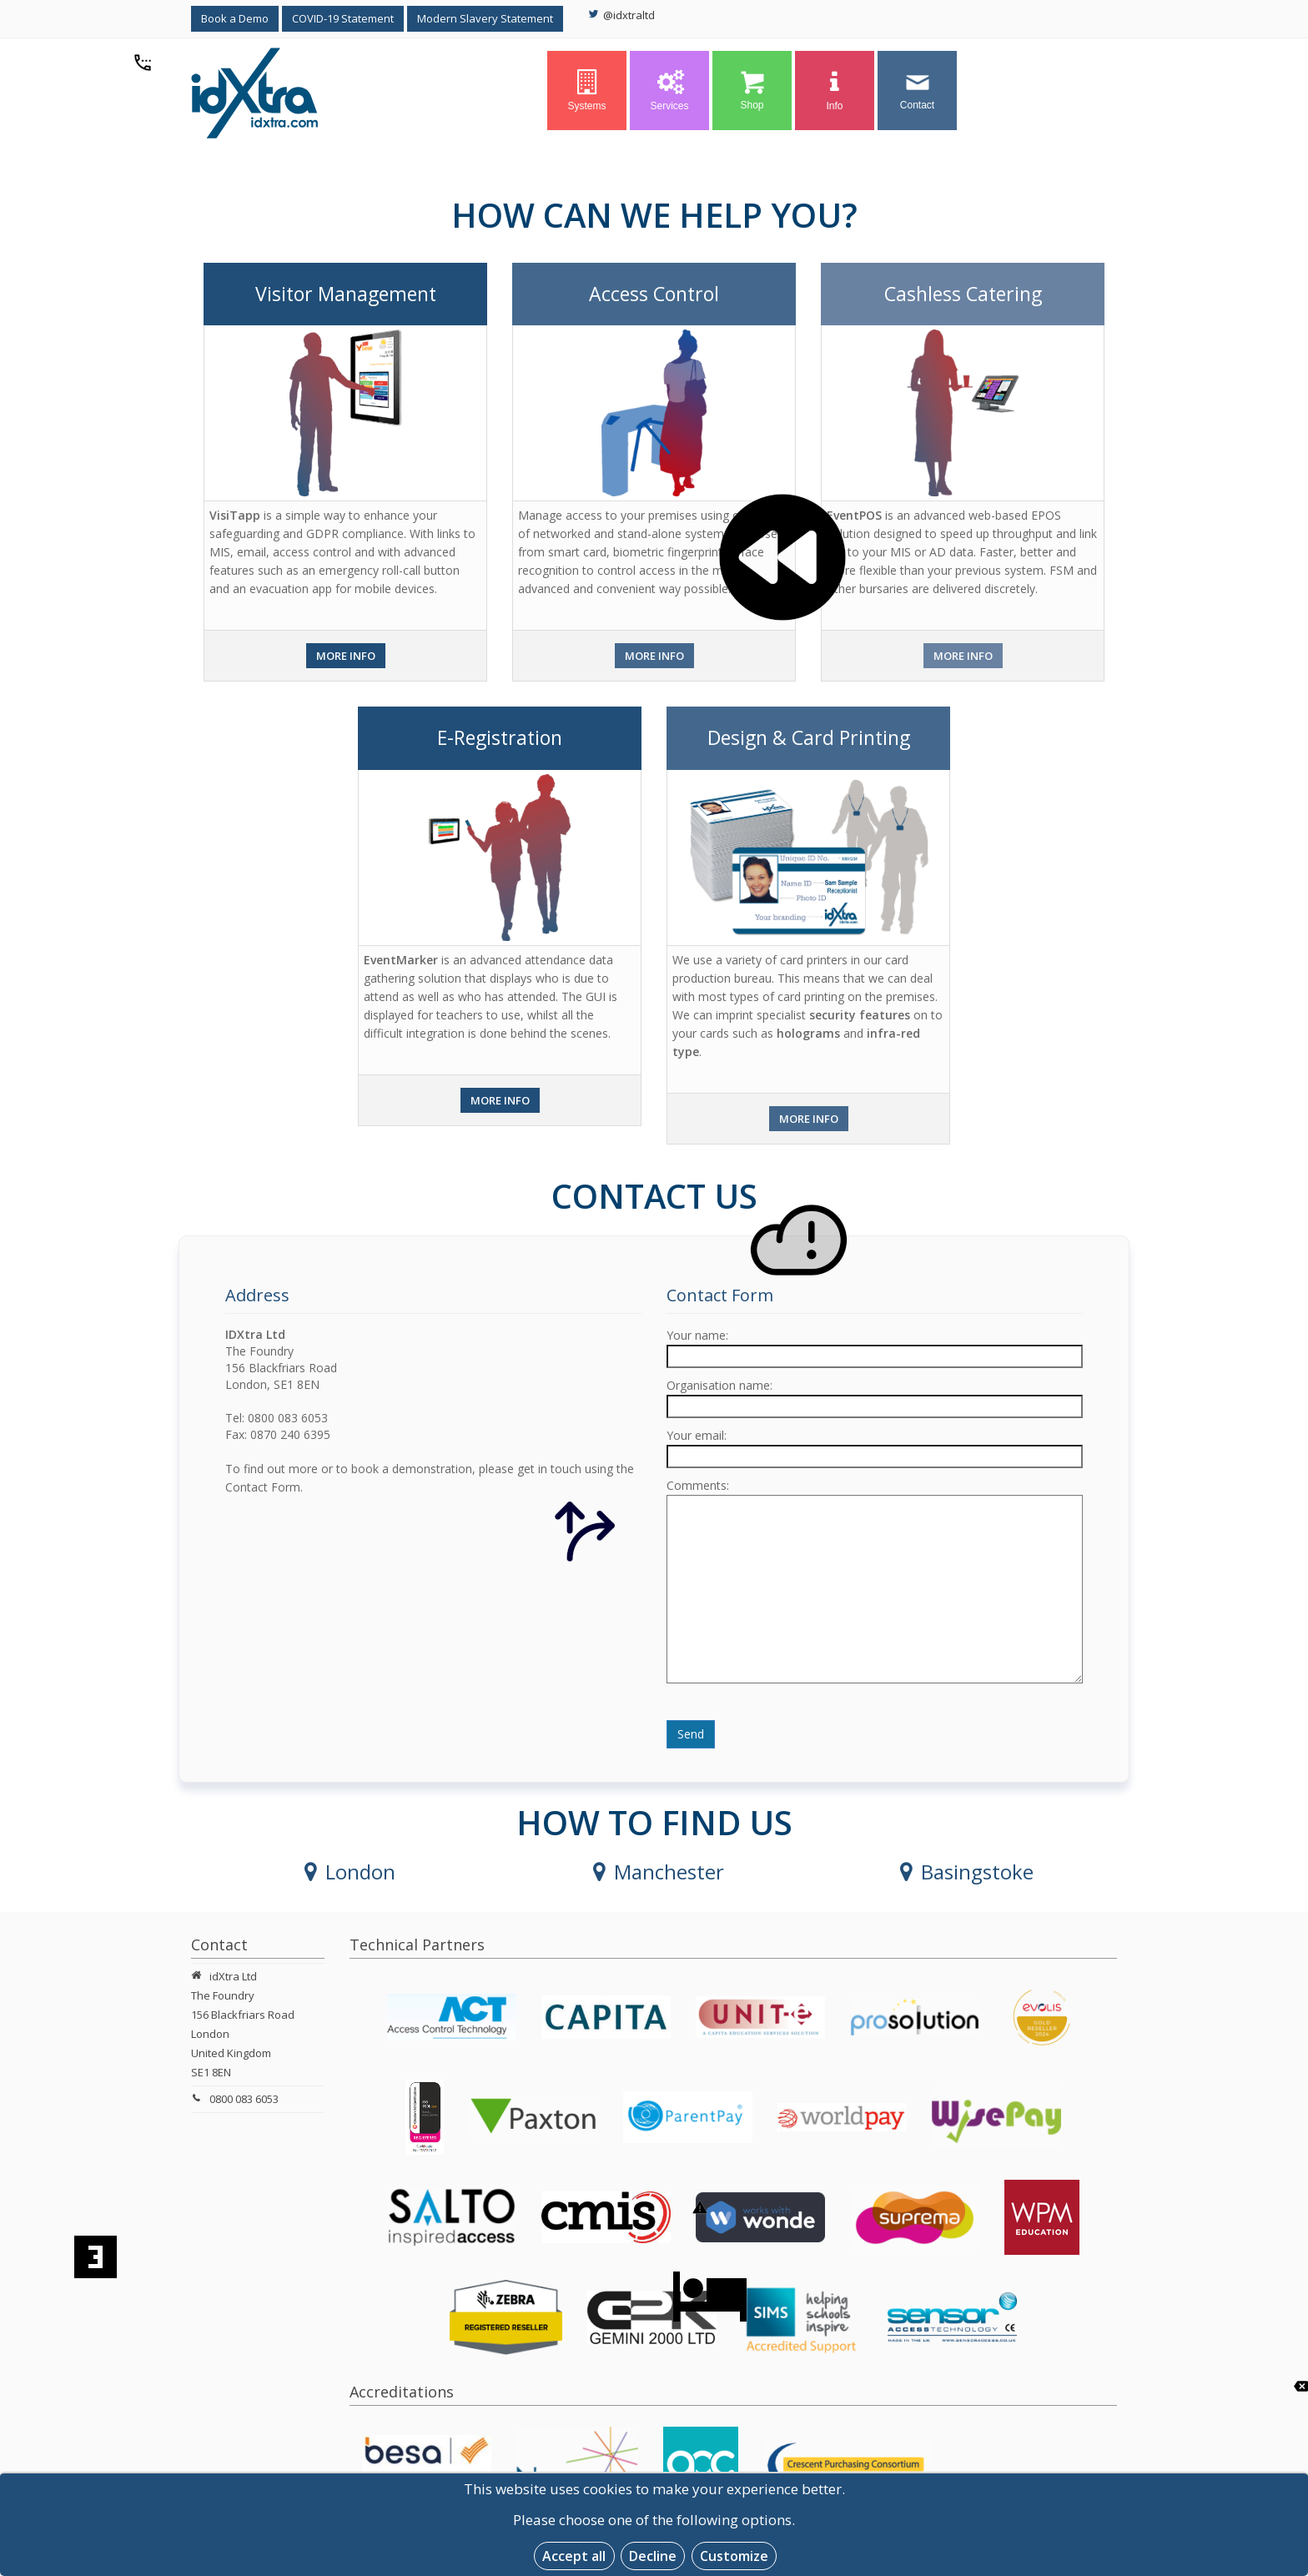 The image size is (1308, 2576). Describe the element at coordinates (585, 1532) in the screenshot. I see `take the exit or turn right ahead` at that location.